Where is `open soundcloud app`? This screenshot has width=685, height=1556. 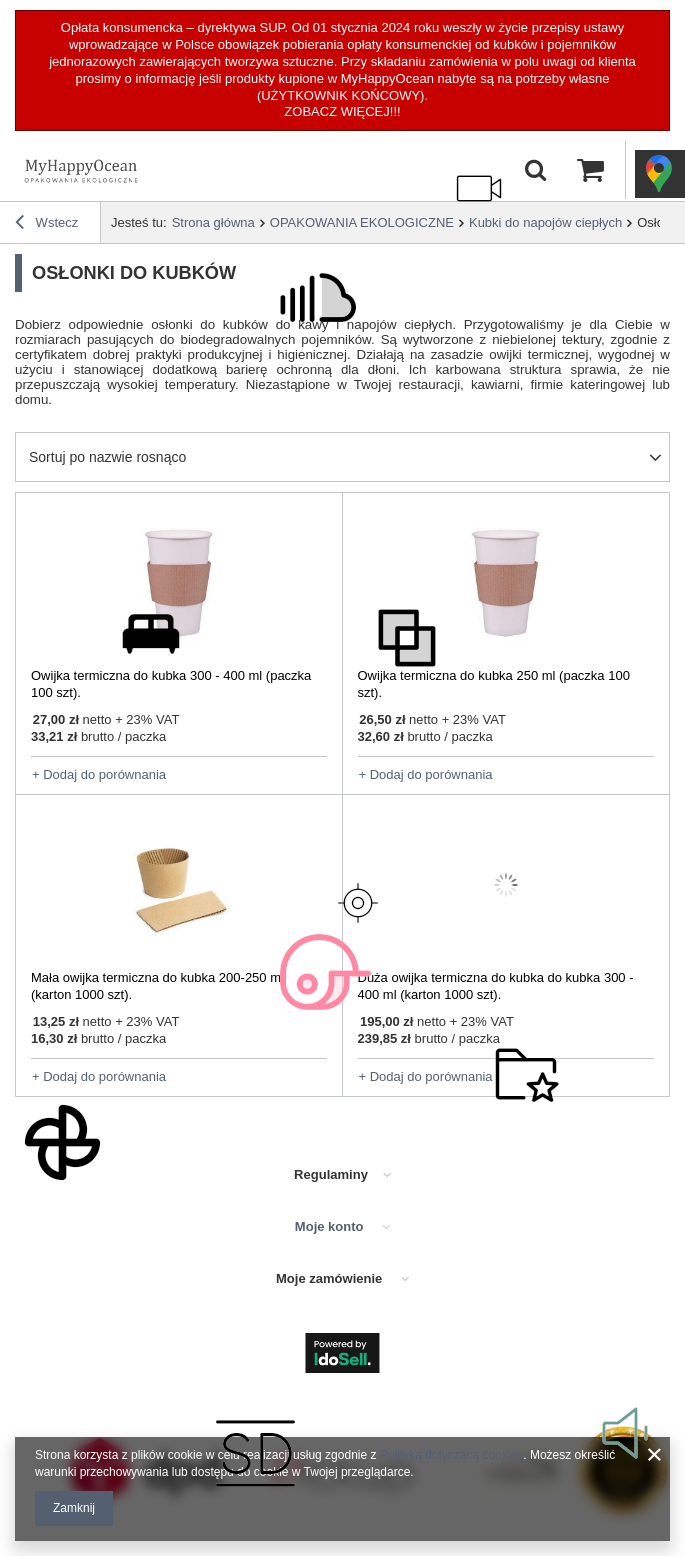
open soundcloud app is located at coordinates (317, 300).